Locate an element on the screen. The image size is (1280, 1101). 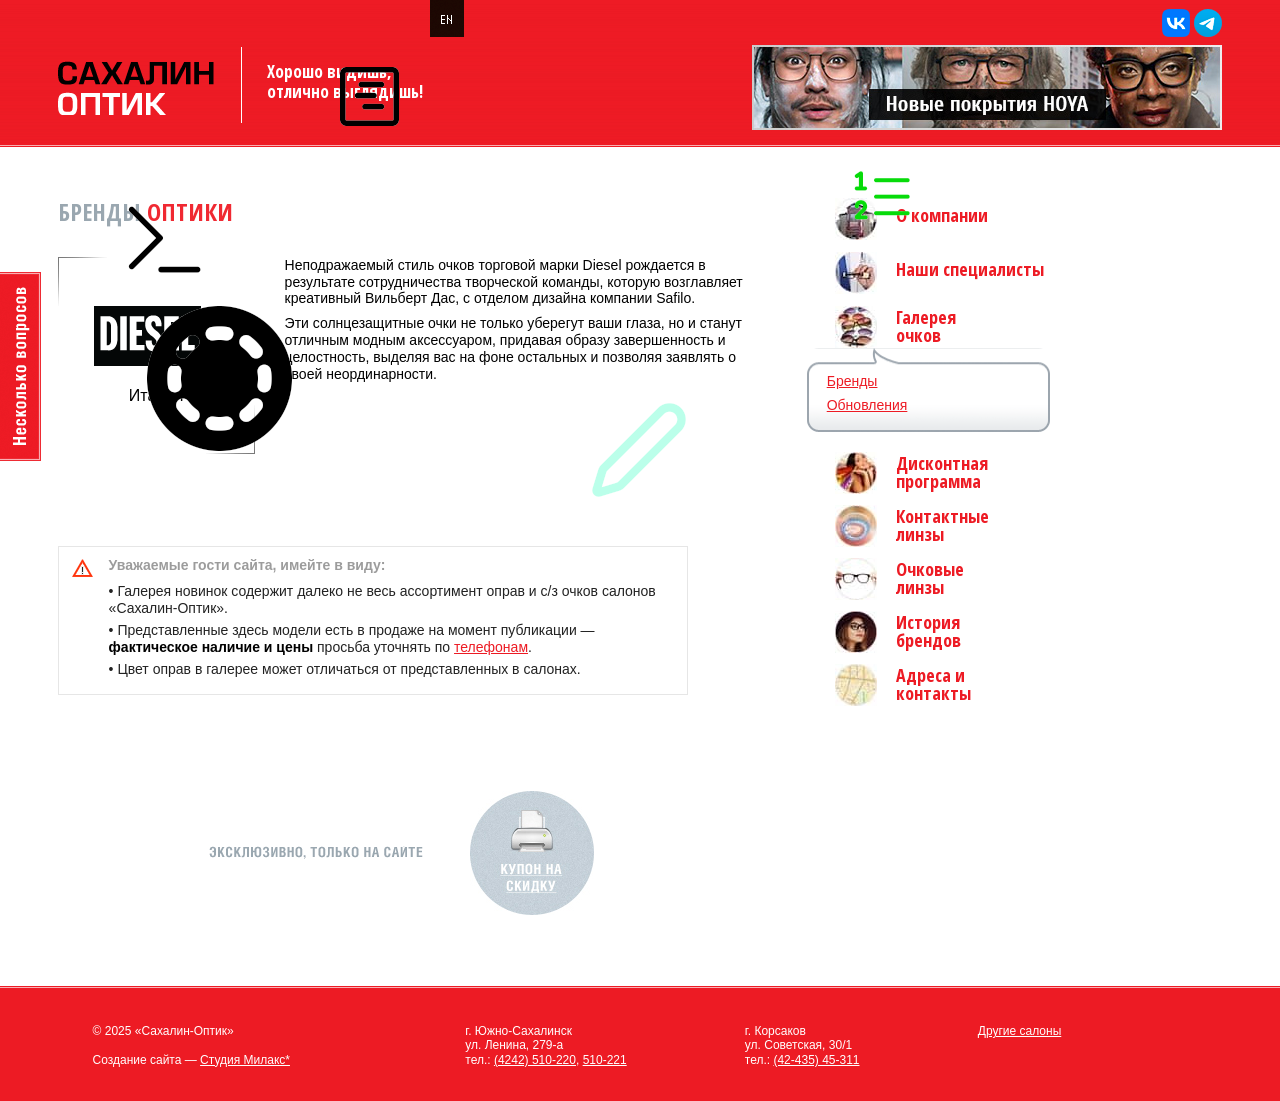
view project roadmap is located at coordinates (369, 96).